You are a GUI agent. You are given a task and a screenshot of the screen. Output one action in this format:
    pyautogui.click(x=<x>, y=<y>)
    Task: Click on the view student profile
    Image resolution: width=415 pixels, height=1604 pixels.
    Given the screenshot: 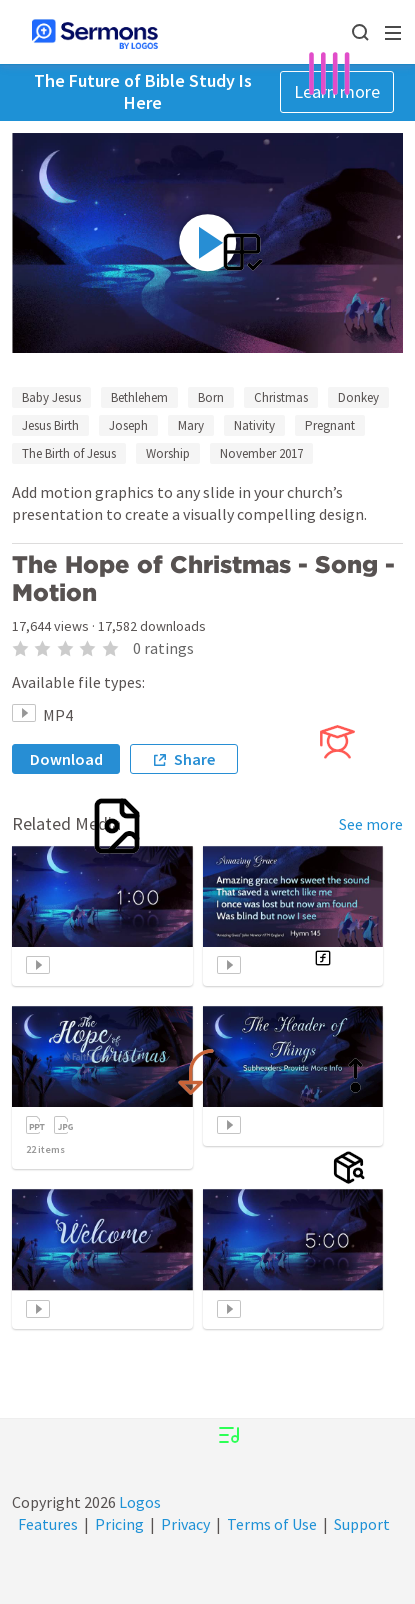 What is the action you would take?
    pyautogui.click(x=337, y=742)
    